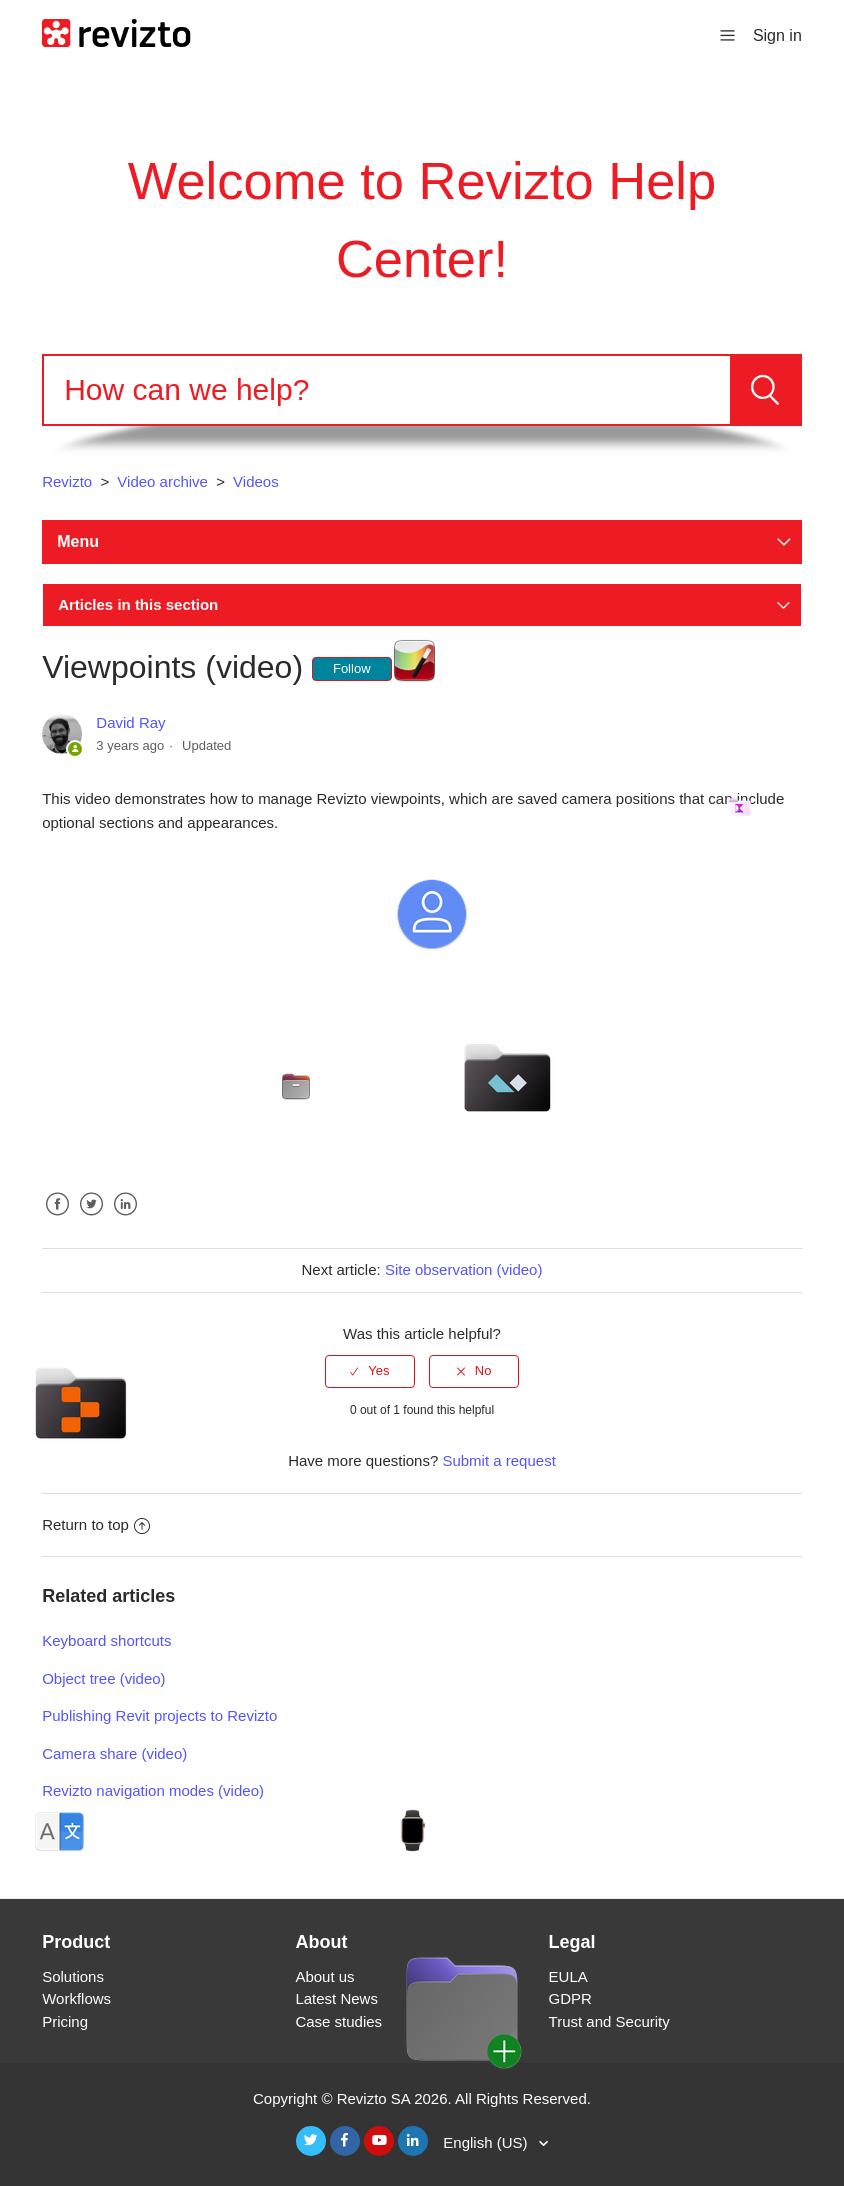  I want to click on open kotlin android project folder, so click(739, 807).